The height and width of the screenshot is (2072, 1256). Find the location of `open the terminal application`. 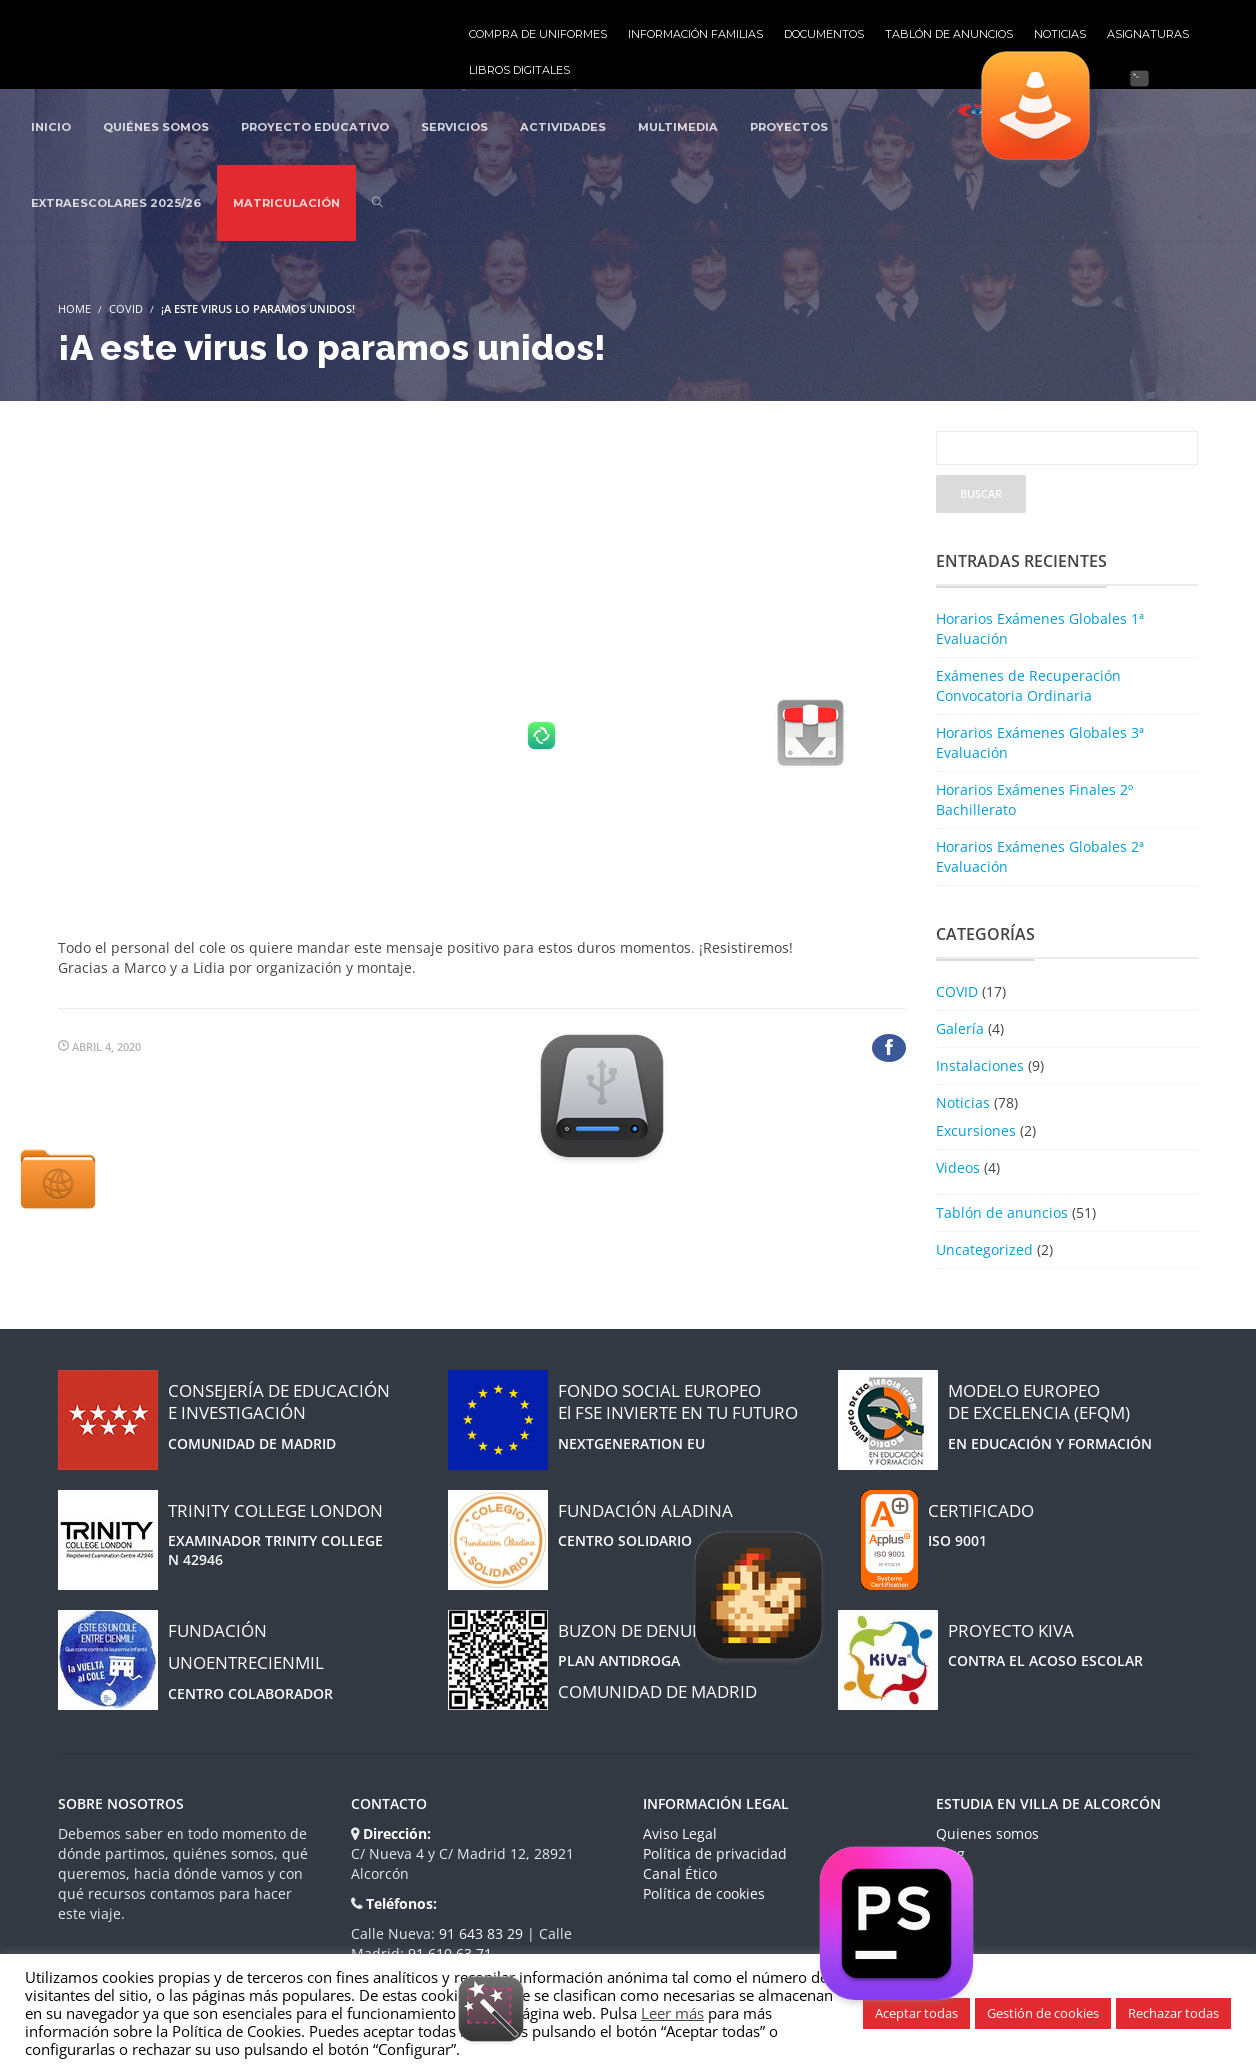

open the terminal application is located at coordinates (1139, 78).